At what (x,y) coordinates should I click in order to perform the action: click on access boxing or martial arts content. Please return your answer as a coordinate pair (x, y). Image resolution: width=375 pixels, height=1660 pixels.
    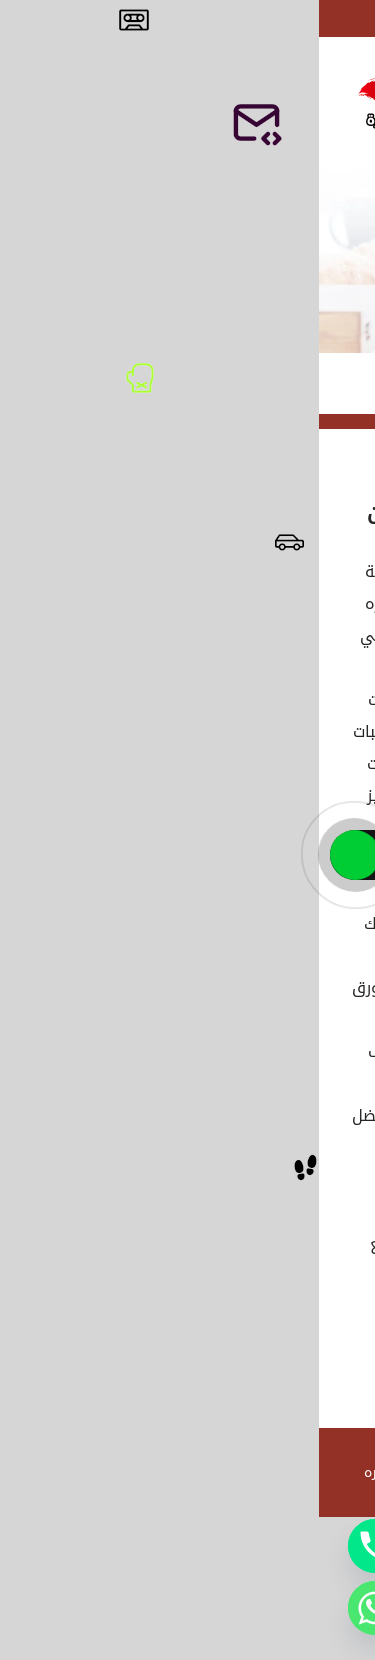
    Looking at the image, I should click on (140, 378).